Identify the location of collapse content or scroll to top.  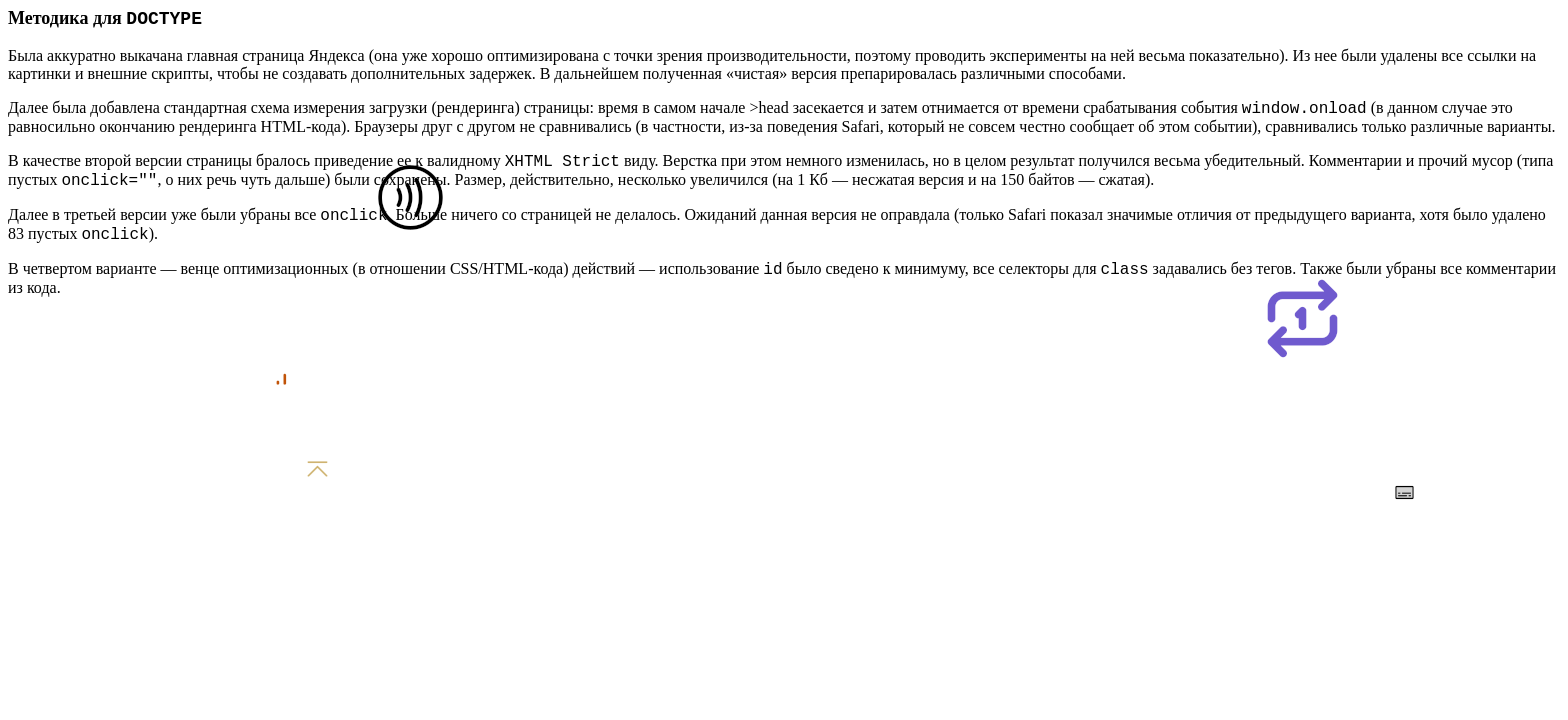
(317, 468).